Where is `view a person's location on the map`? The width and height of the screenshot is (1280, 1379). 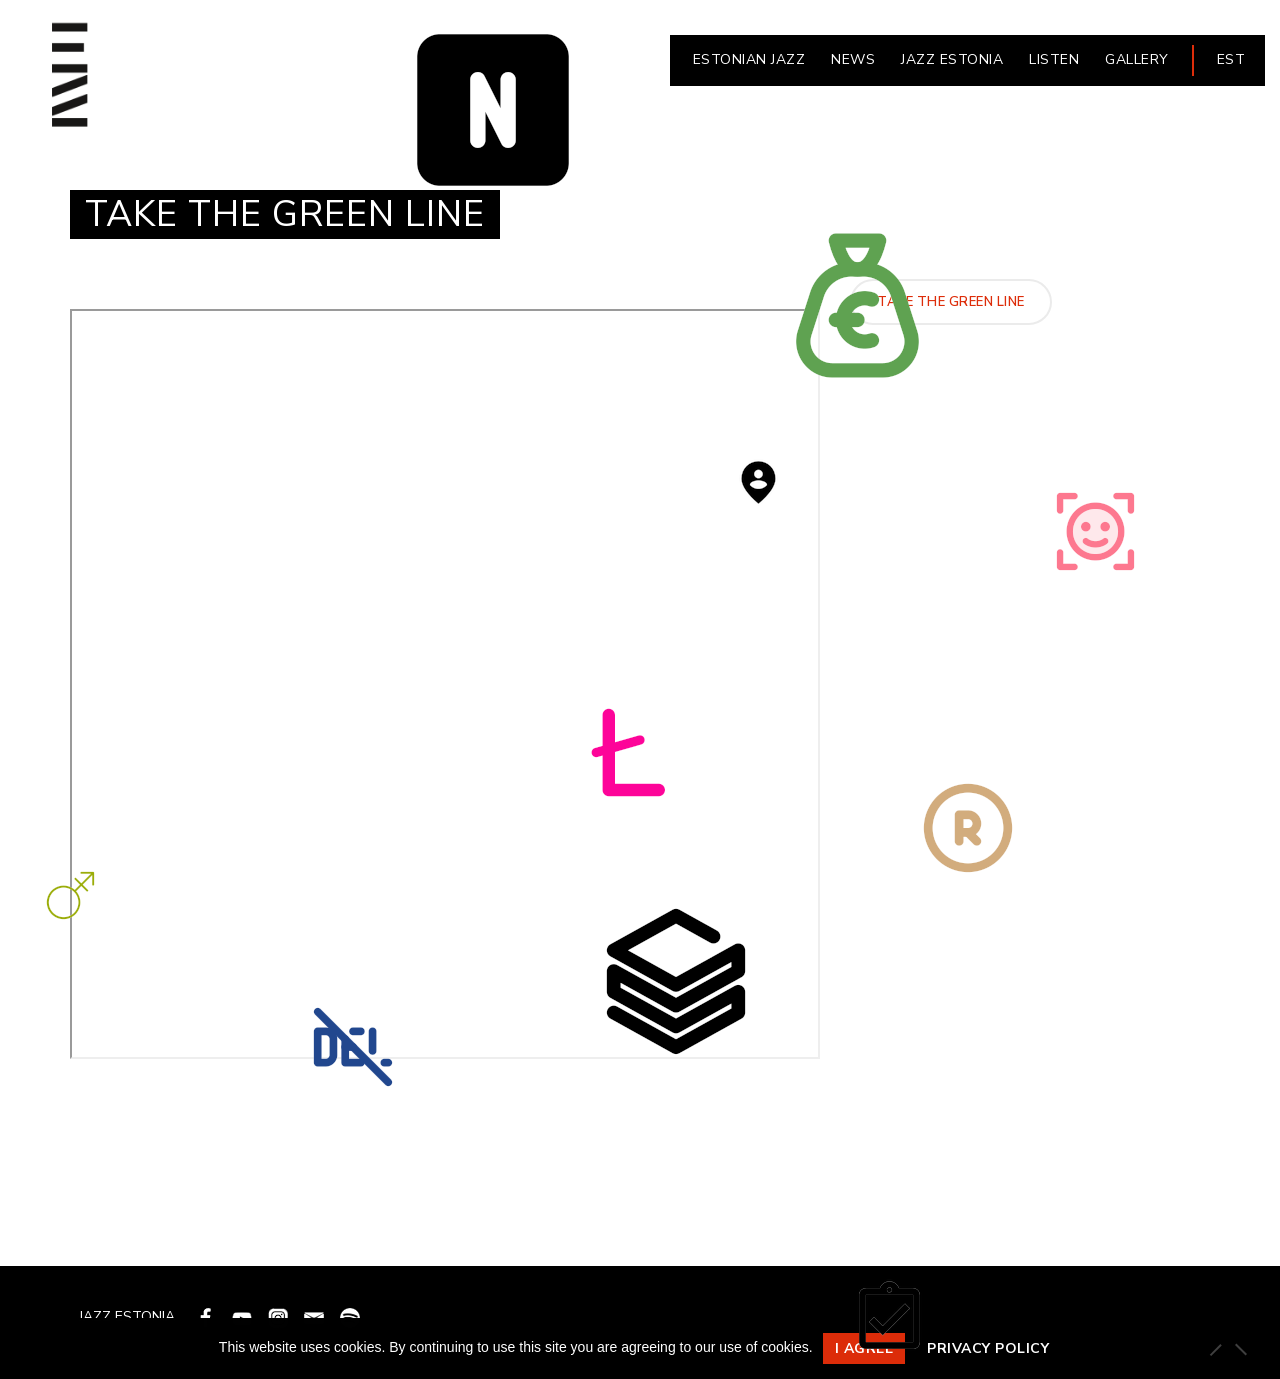
view a person's location on the map is located at coordinates (758, 482).